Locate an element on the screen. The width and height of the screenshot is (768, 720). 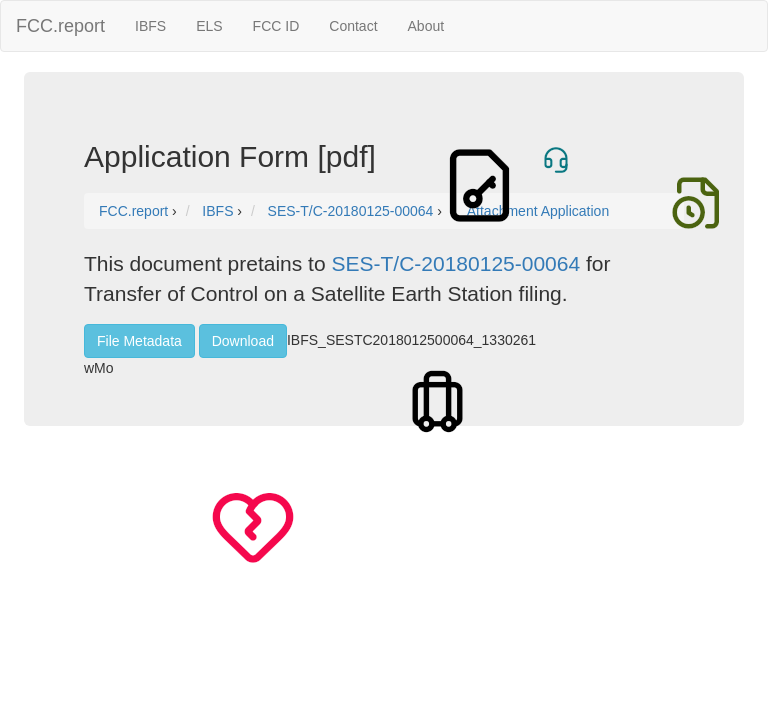
unlike or remove from favorites is located at coordinates (253, 526).